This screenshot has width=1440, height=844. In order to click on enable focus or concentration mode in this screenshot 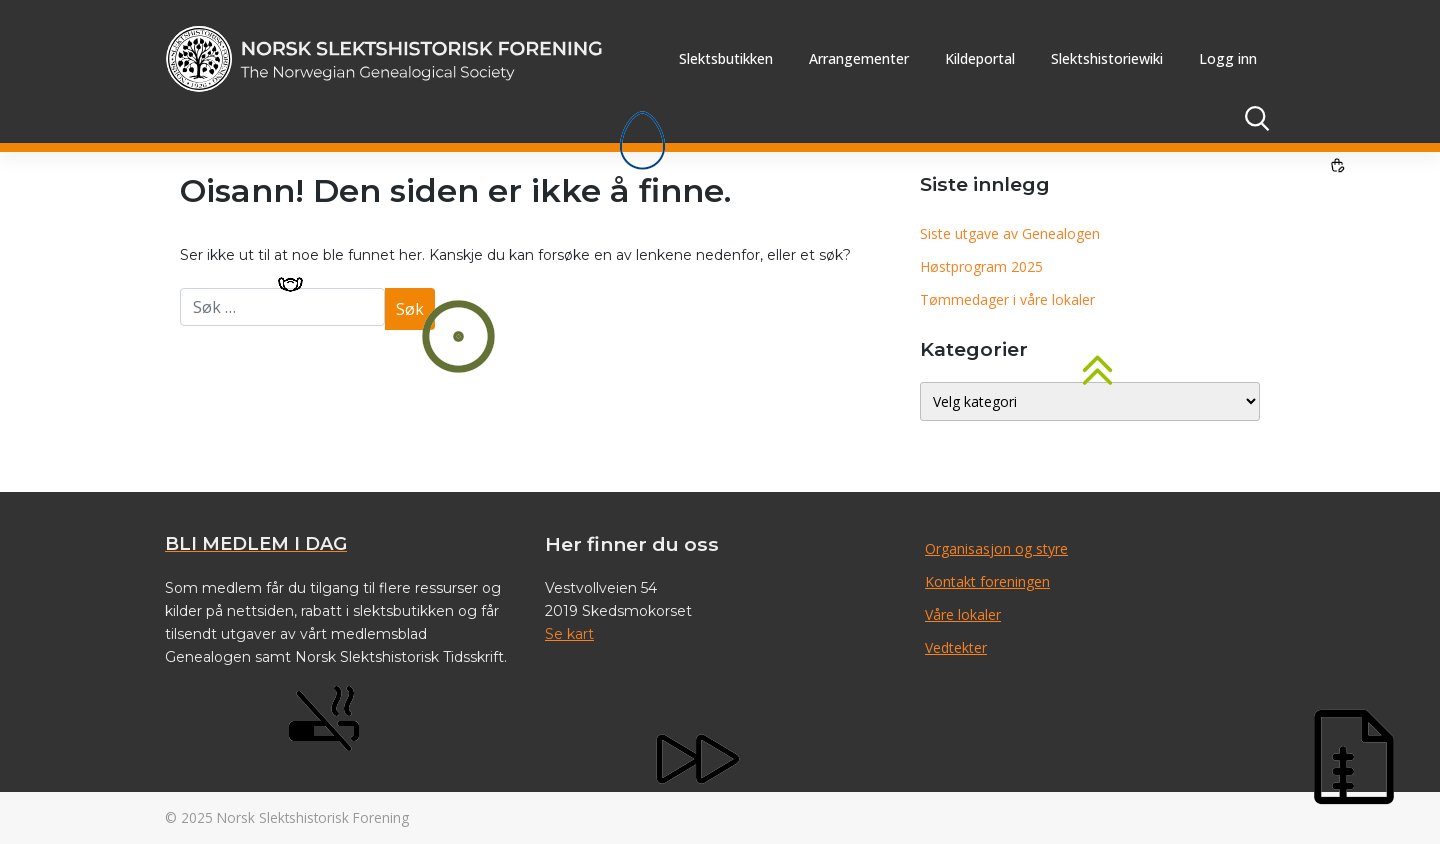, I will do `click(458, 336)`.